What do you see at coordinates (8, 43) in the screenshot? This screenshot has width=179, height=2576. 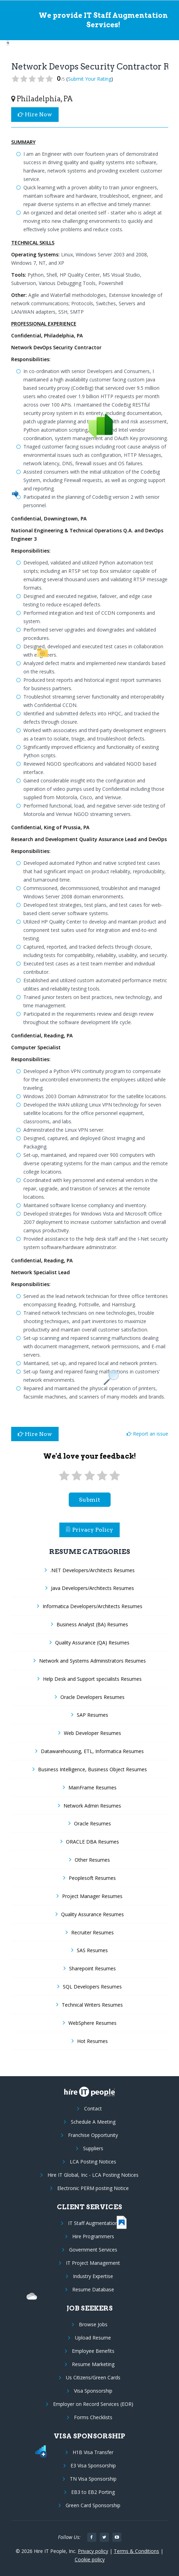 I see `a webp image file` at bounding box center [8, 43].